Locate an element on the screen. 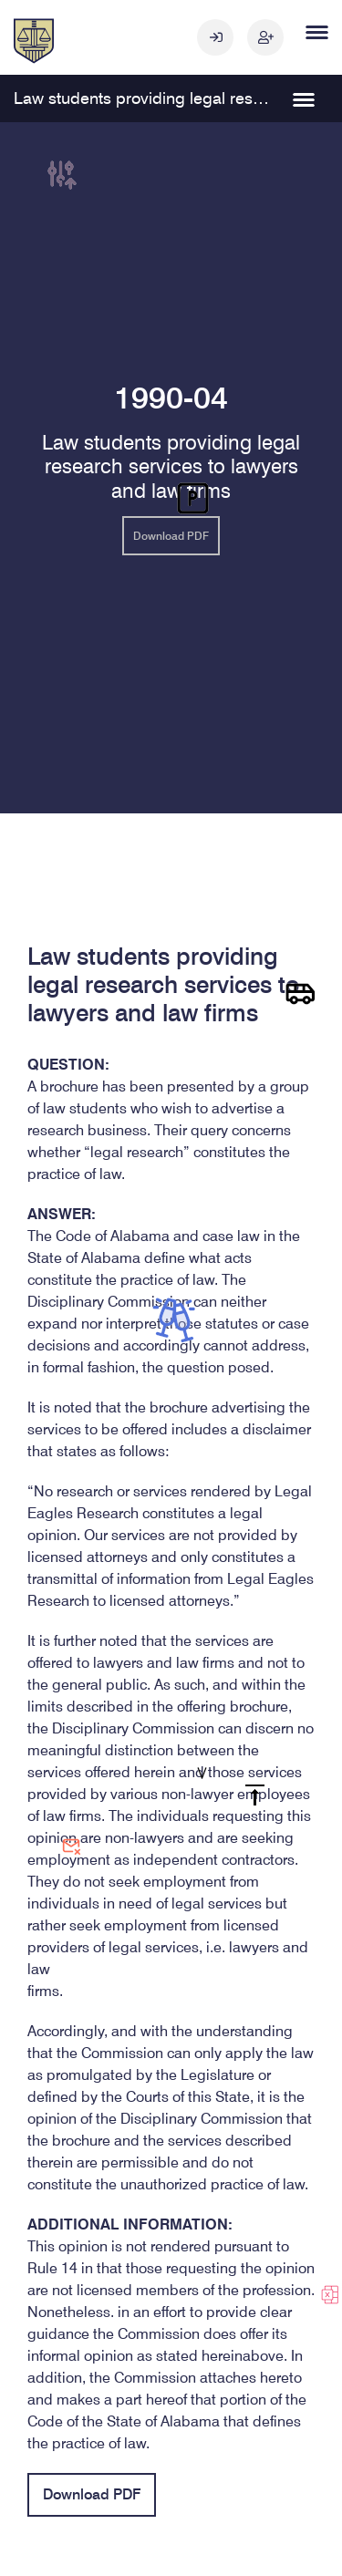  open microsoft excel is located at coordinates (330, 2294).